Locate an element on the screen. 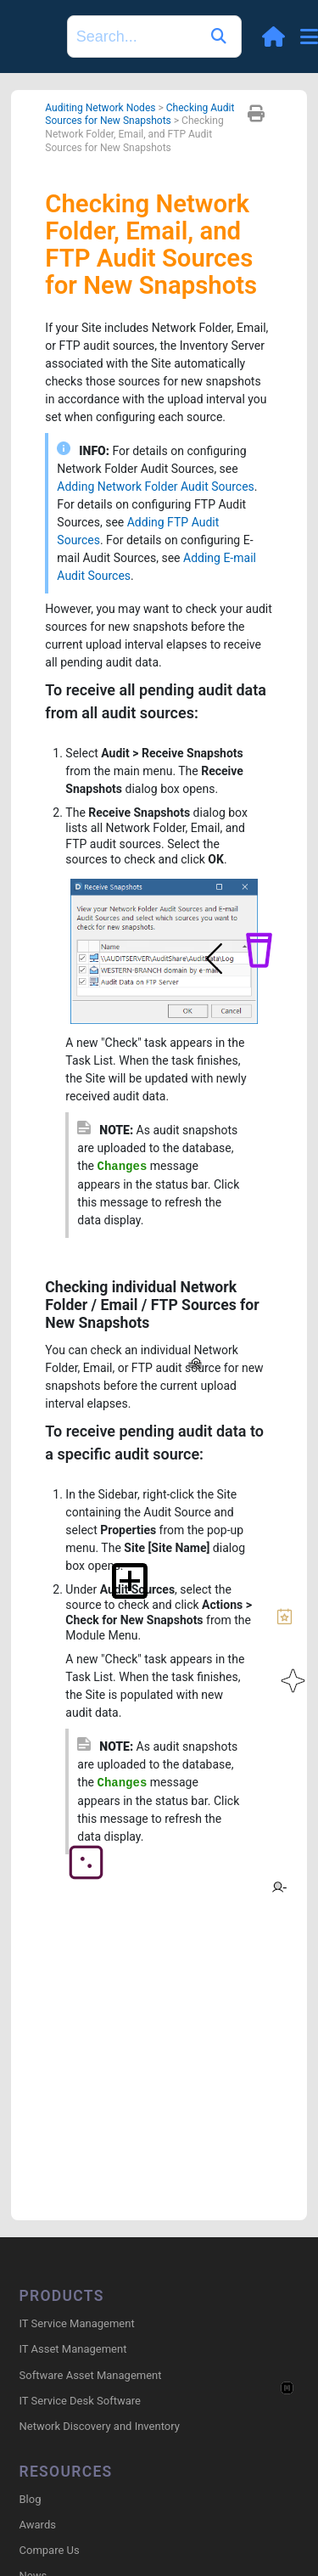  go back to the previous screen is located at coordinates (215, 959).